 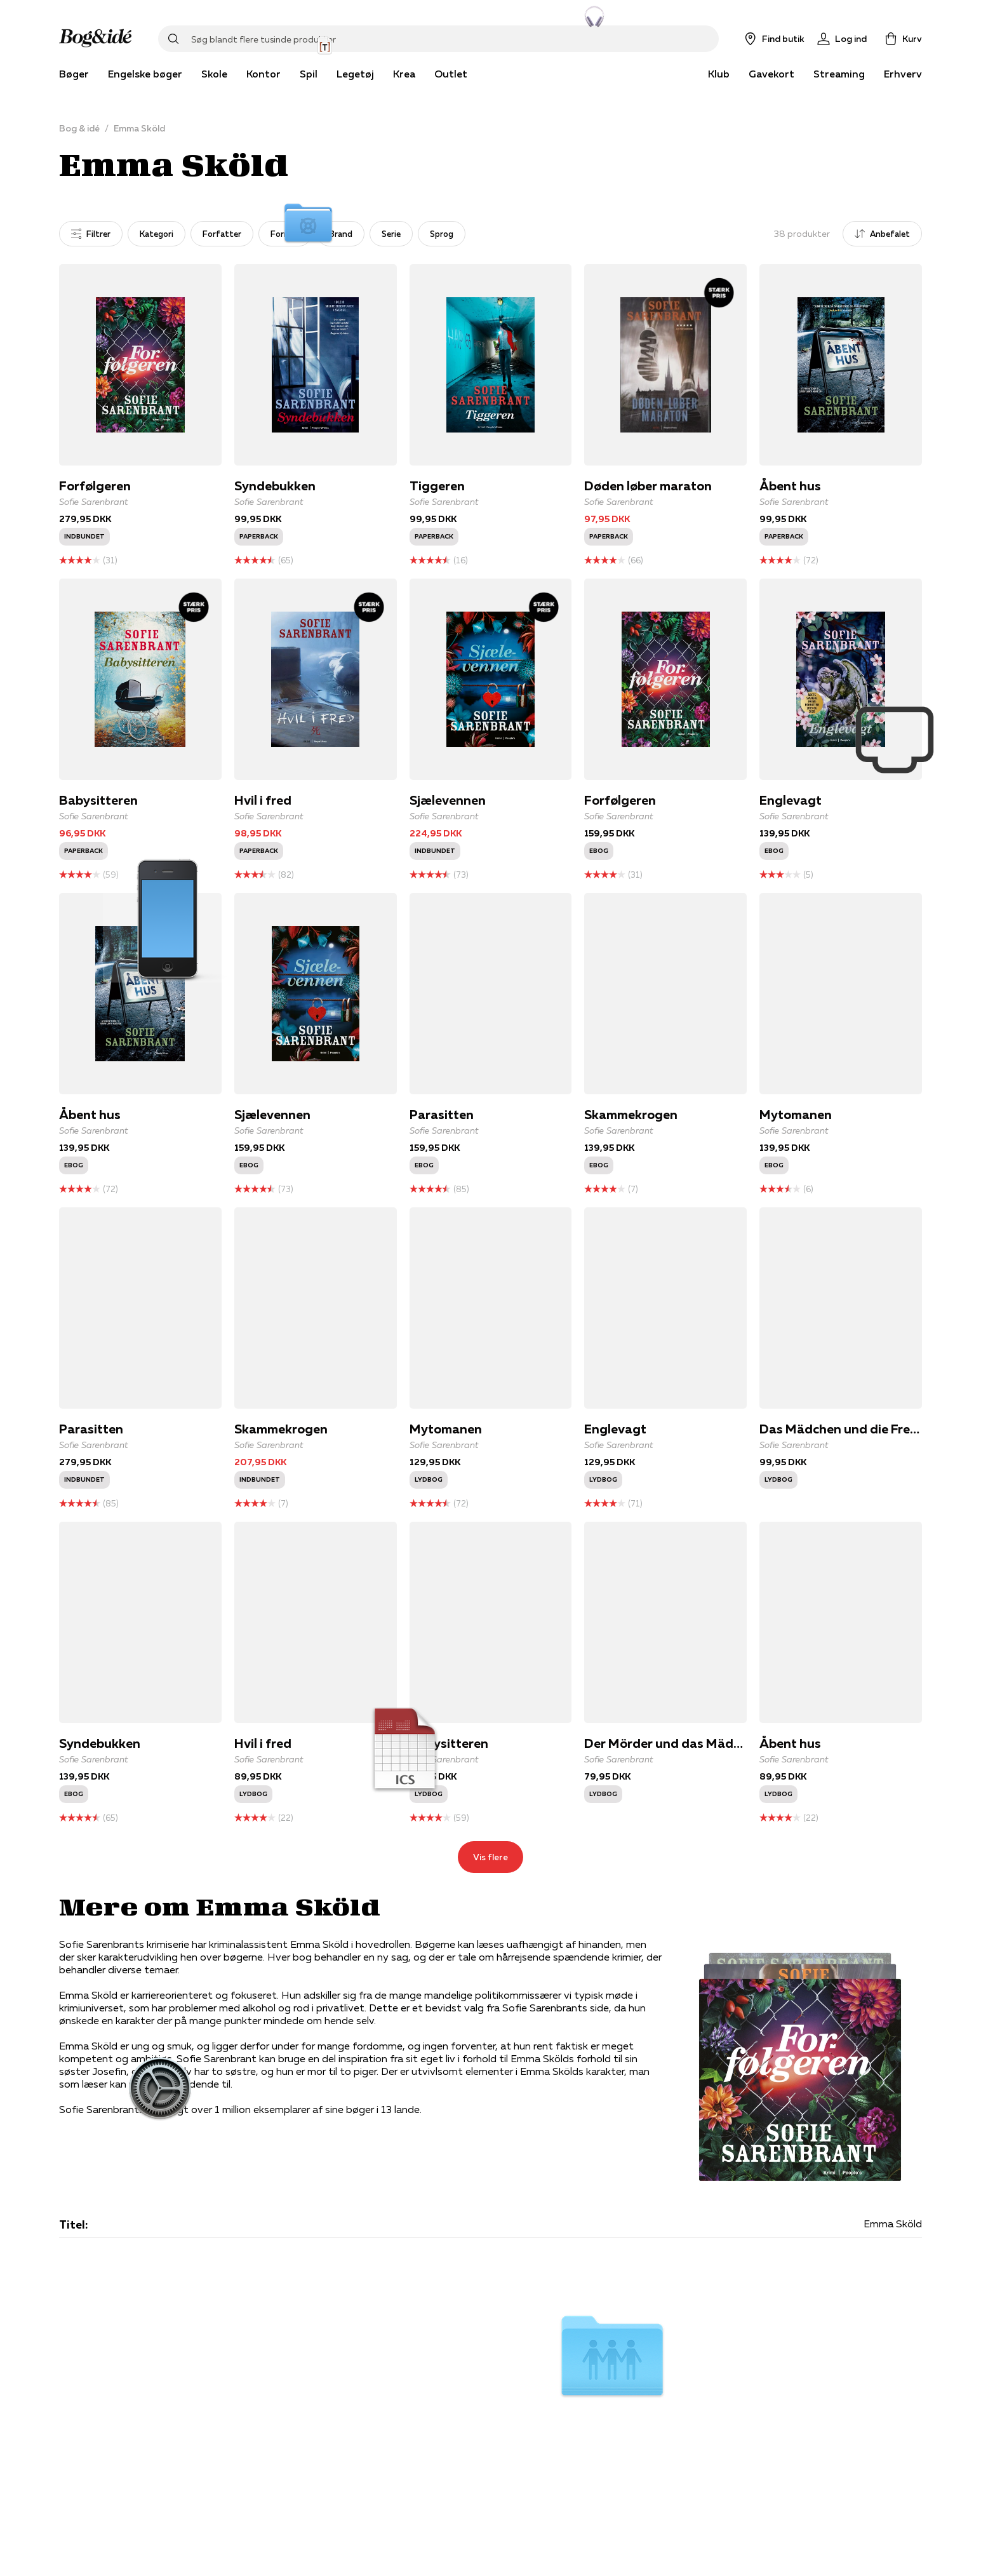 I want to click on access support files and resources, so click(x=308, y=222).